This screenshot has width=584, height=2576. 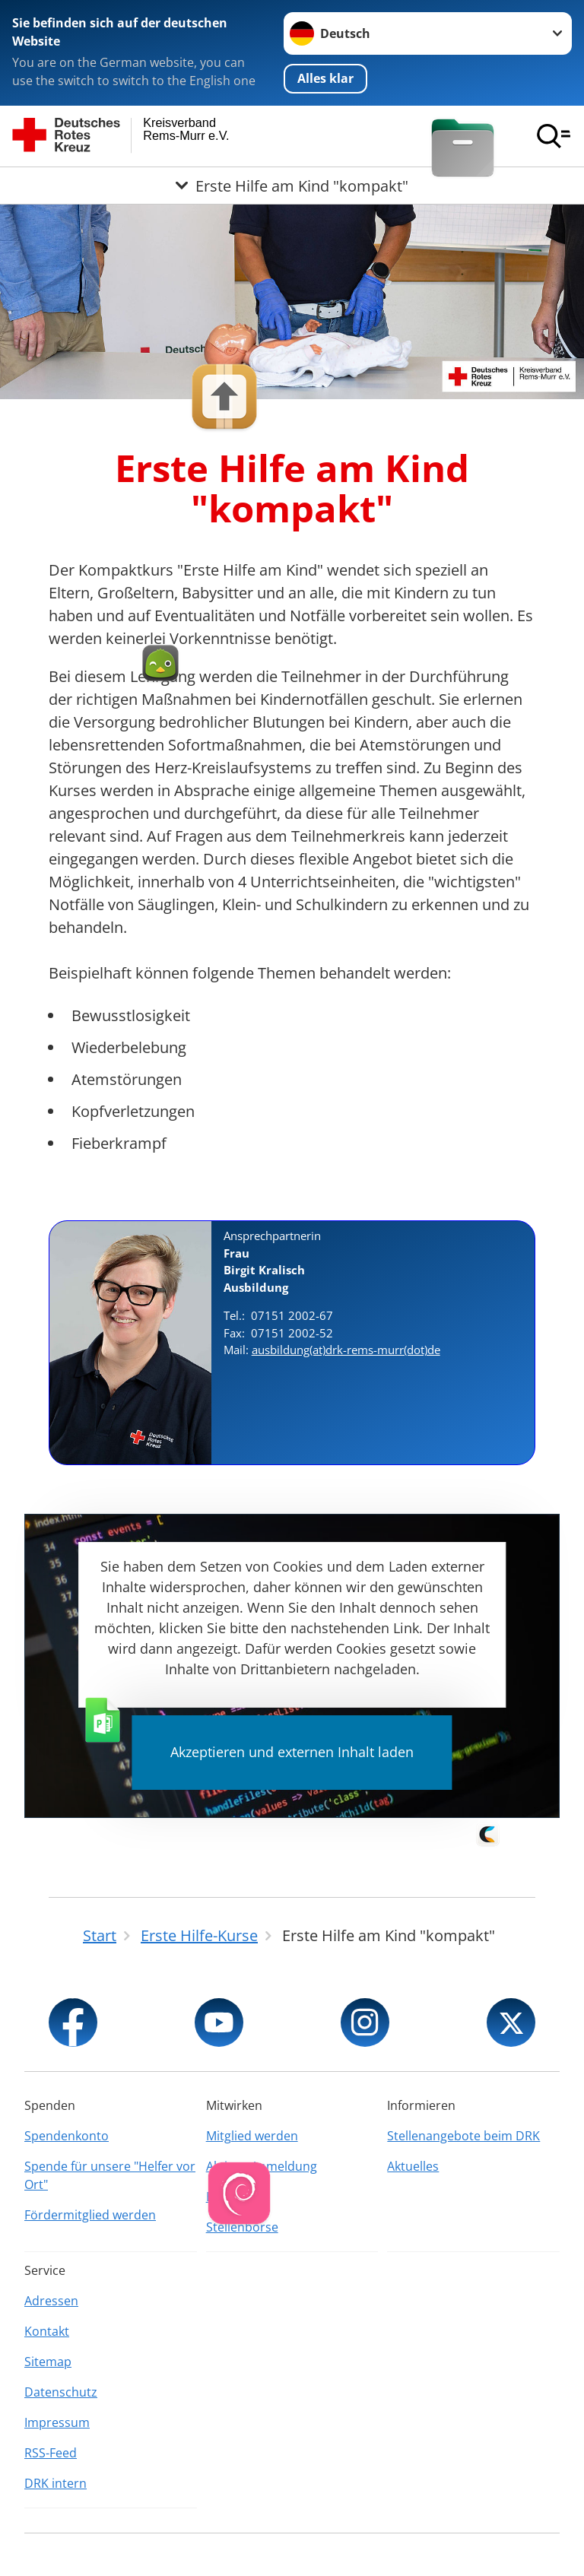 What do you see at coordinates (103, 1720) in the screenshot?
I see `a microsoft publisher document file` at bounding box center [103, 1720].